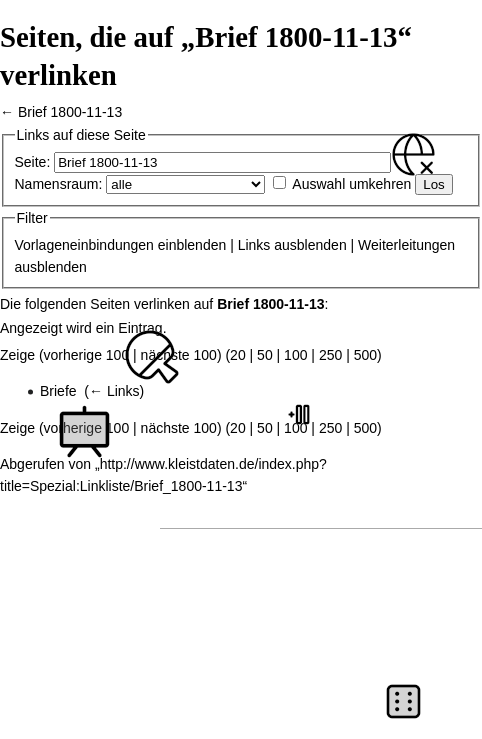 The image size is (482, 739). Describe the element at coordinates (84, 432) in the screenshot. I see `start or view a presentation` at that location.